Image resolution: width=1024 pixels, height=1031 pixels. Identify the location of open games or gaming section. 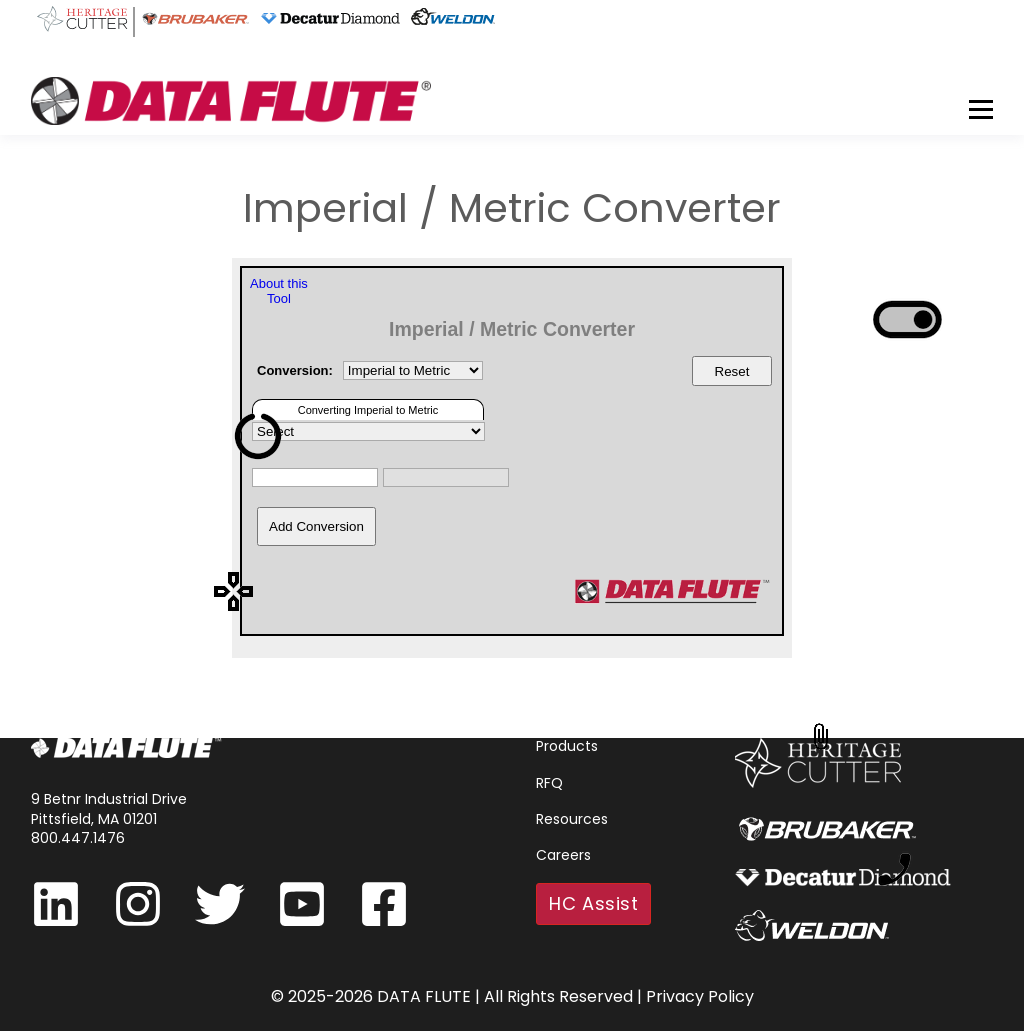
(233, 591).